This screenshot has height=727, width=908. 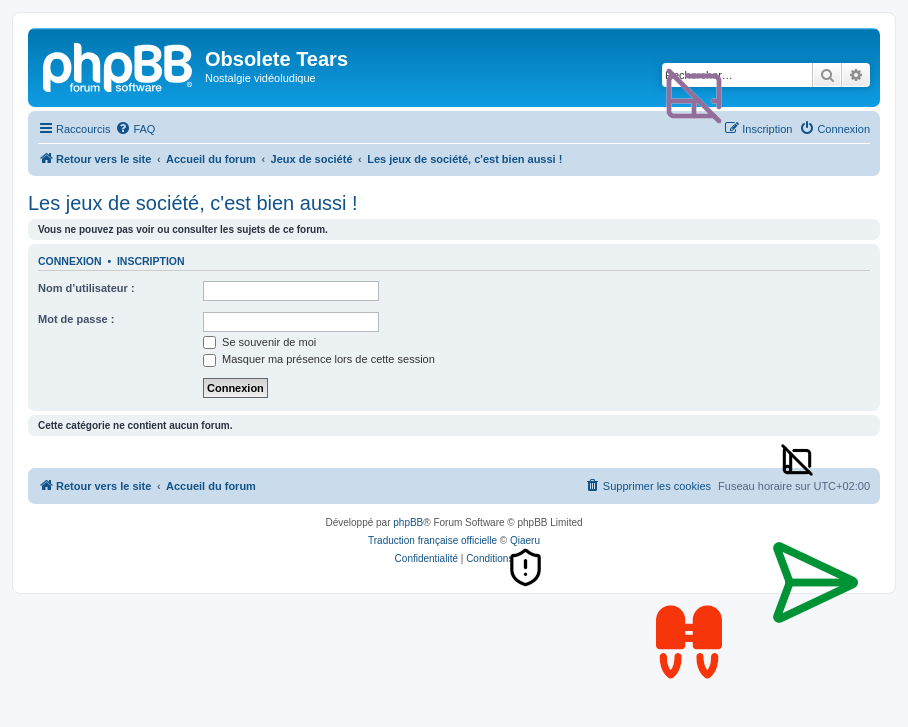 What do you see at coordinates (694, 96) in the screenshot?
I see `disable touchpad input` at bounding box center [694, 96].